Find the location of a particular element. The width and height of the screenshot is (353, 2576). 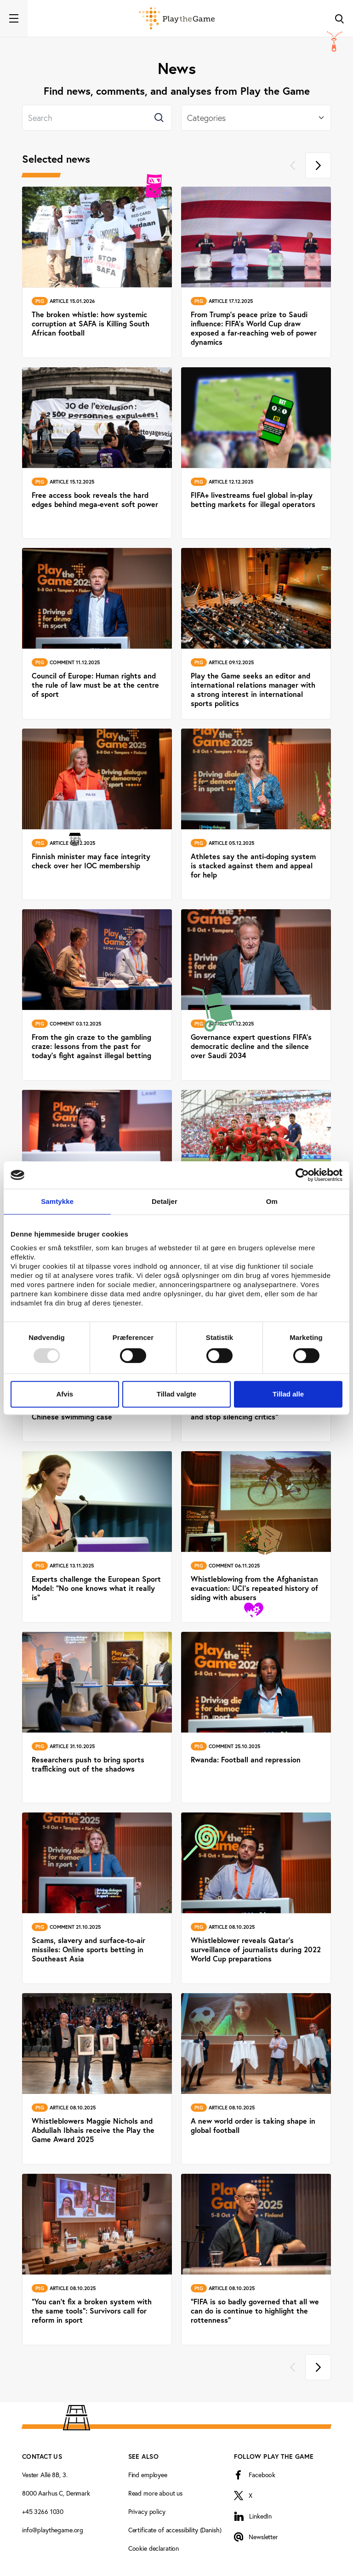

explore hidden romance or secret admirer features is located at coordinates (254, 1611).